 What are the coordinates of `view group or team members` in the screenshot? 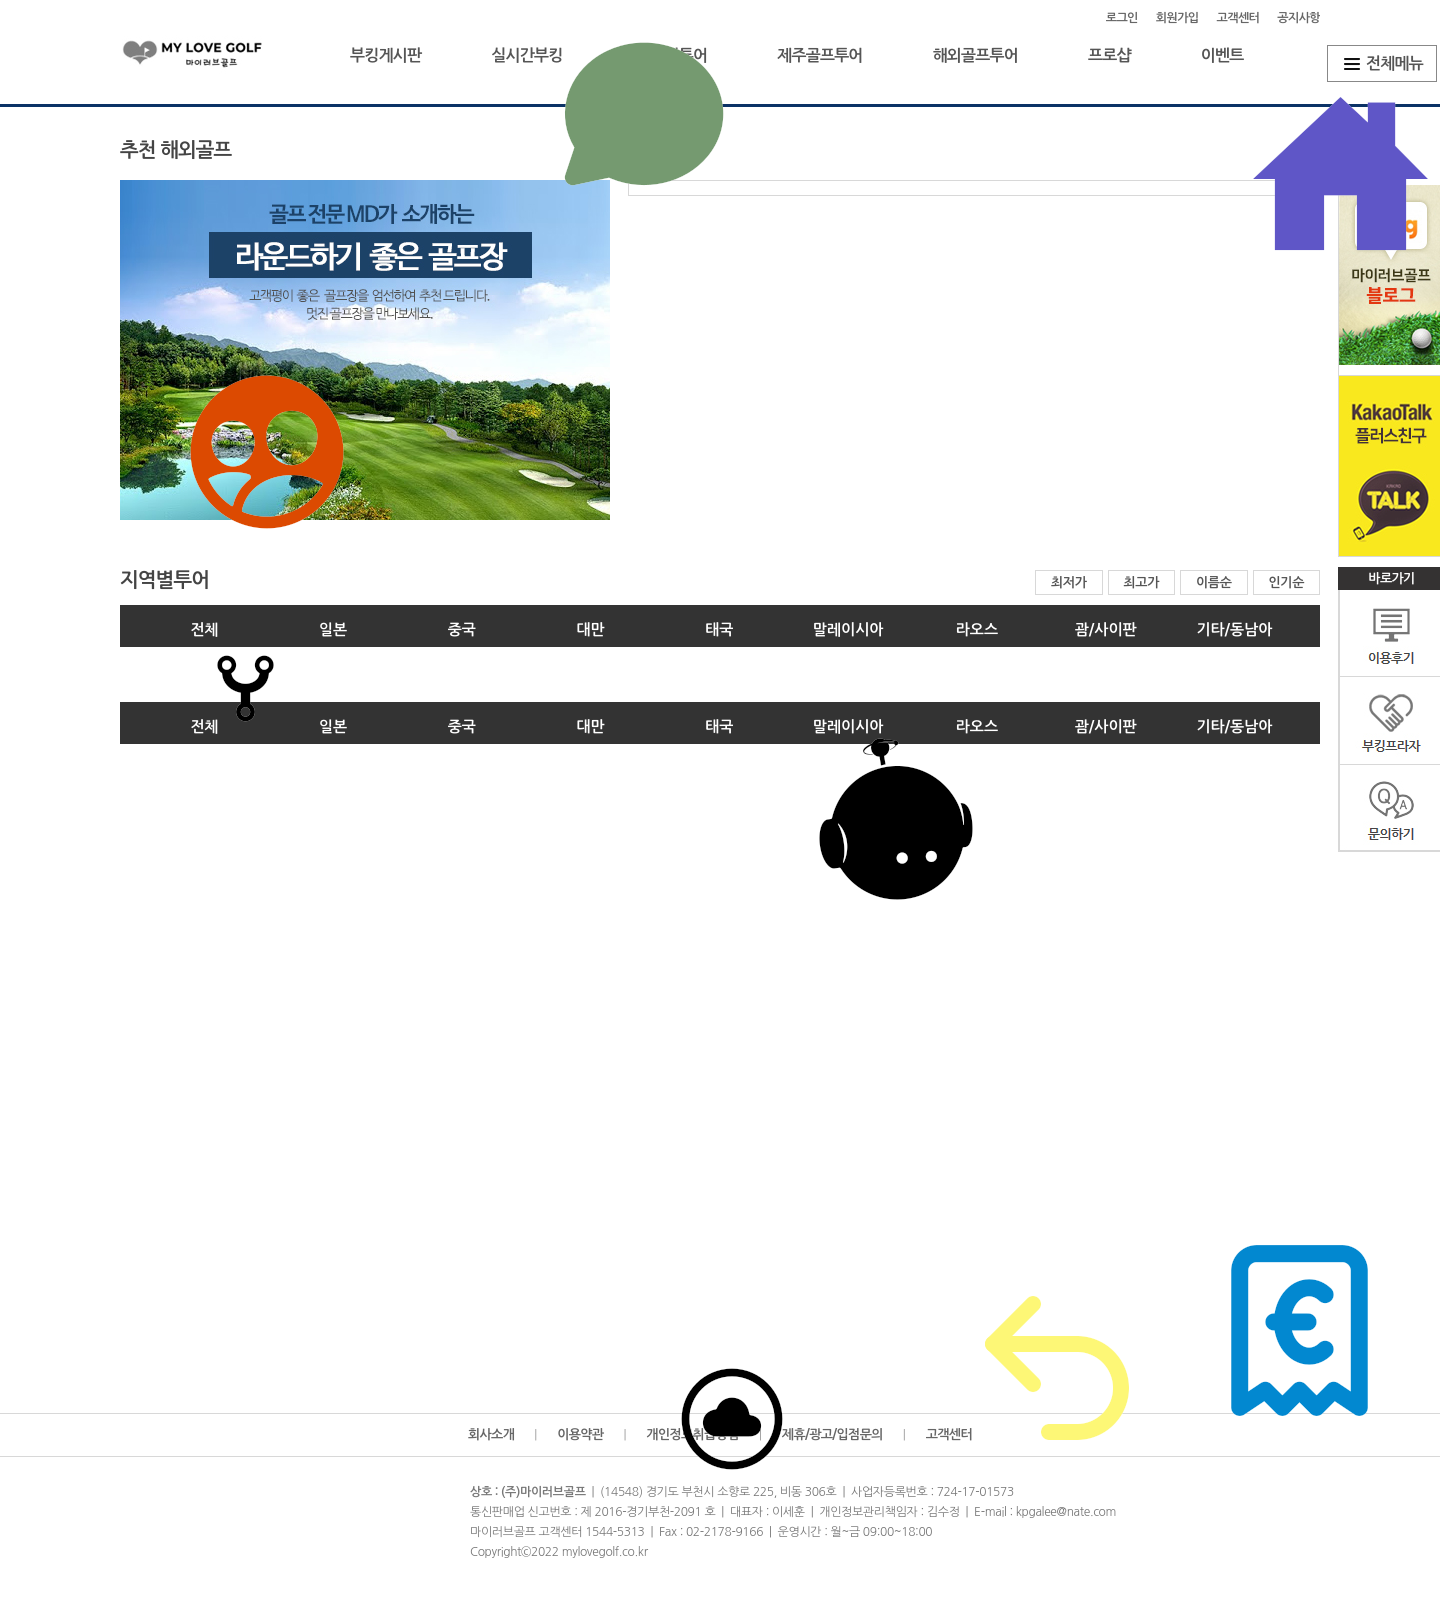 It's located at (267, 452).